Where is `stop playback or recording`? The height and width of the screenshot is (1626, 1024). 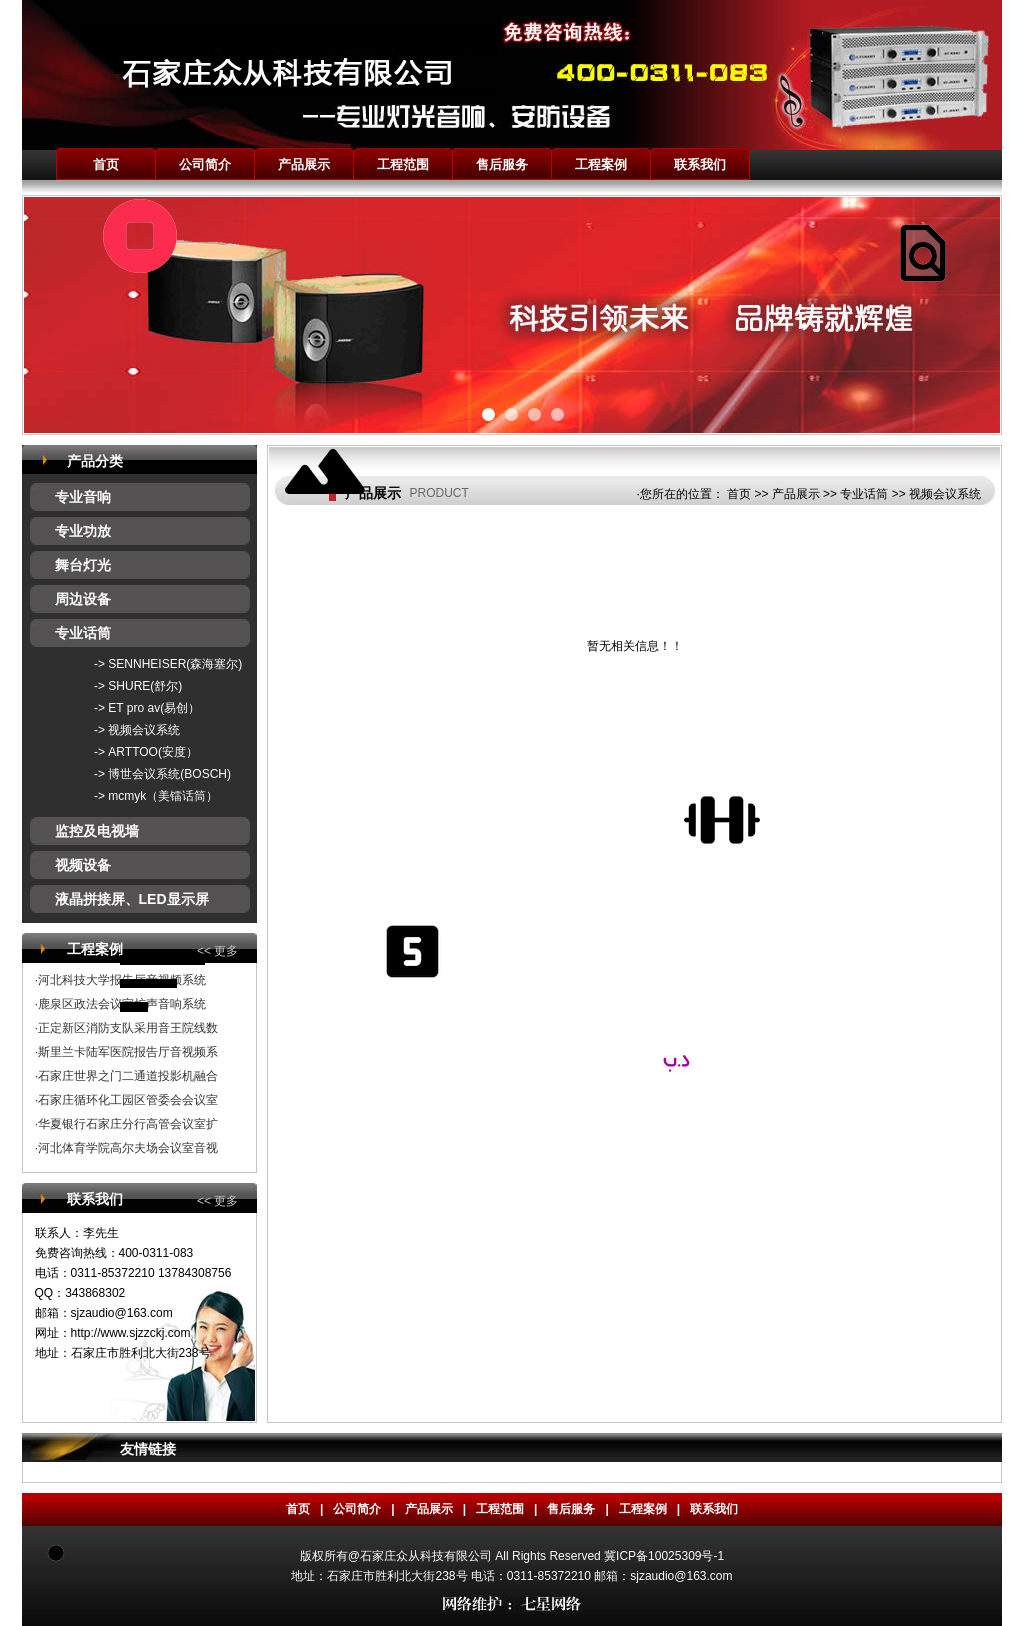
stop playback or recording is located at coordinates (140, 236).